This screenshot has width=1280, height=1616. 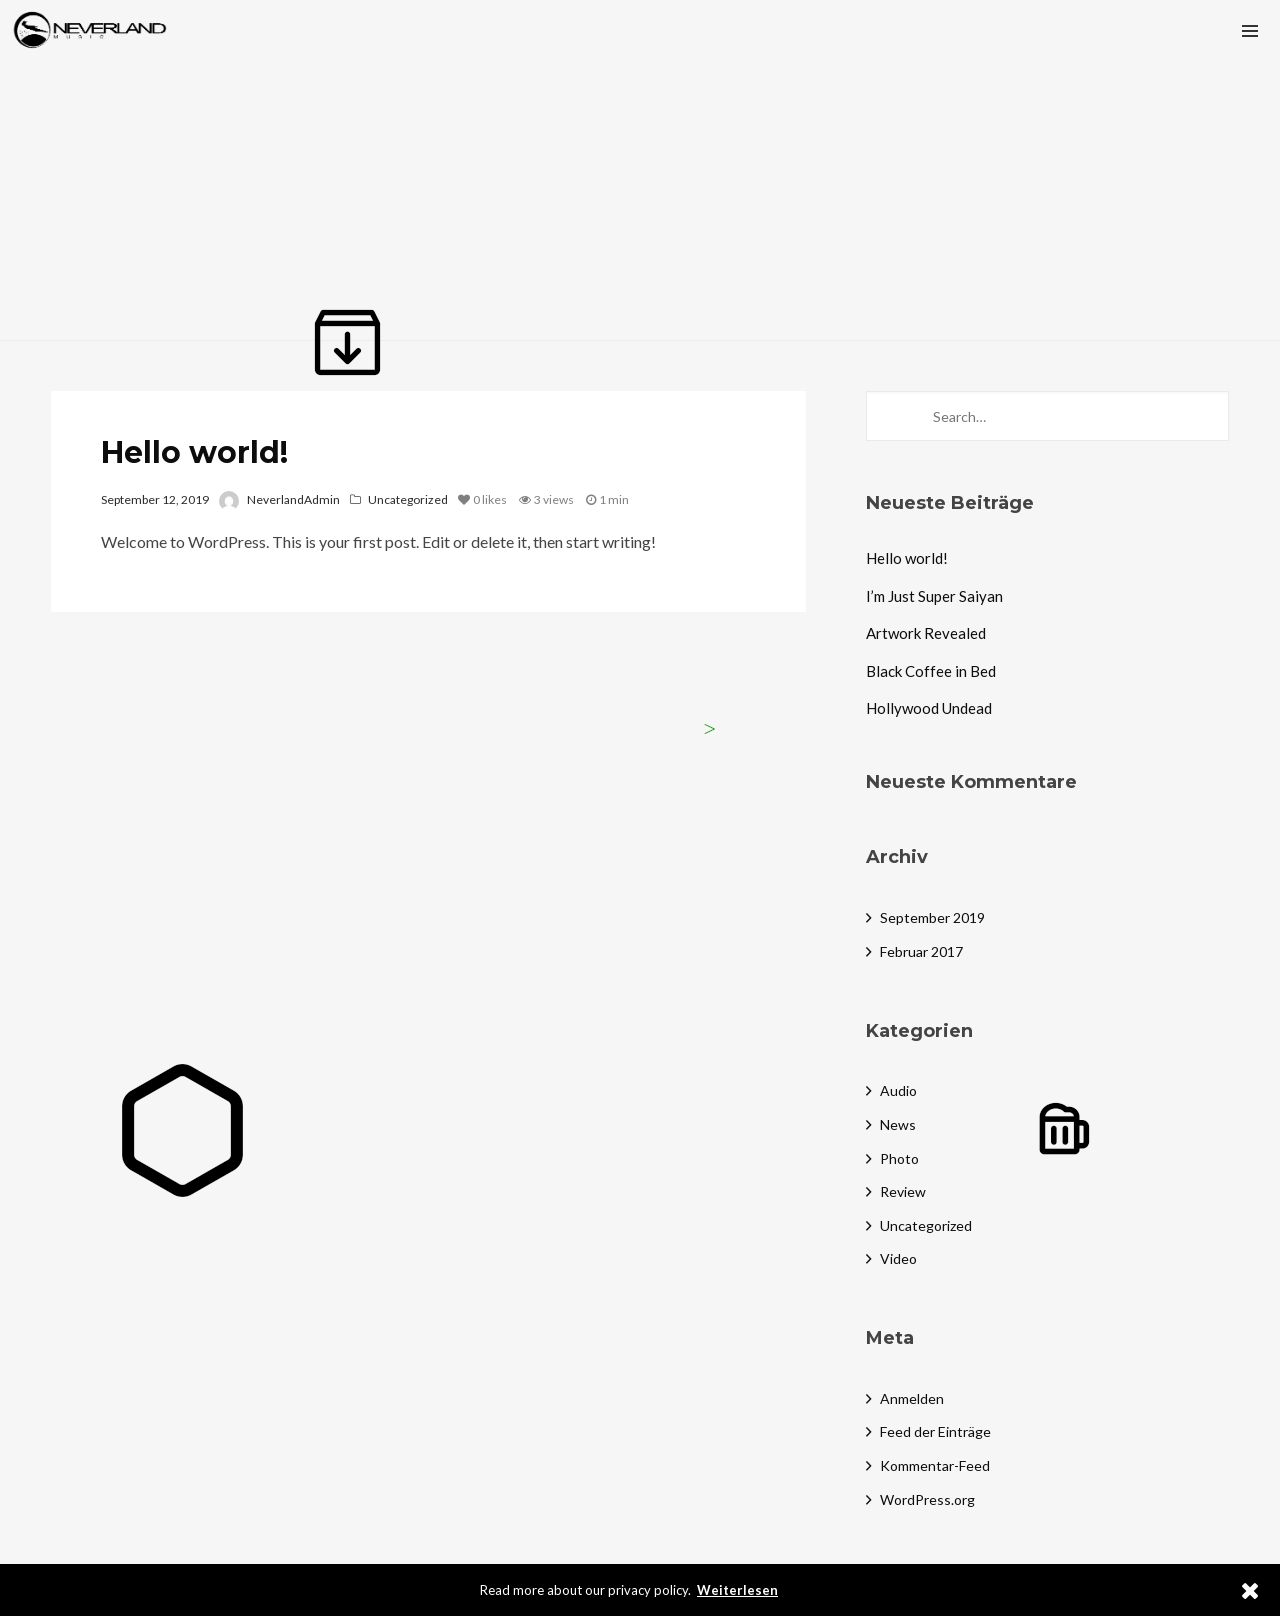 I want to click on browse nearby bars or pubs, so click(x=1061, y=1130).